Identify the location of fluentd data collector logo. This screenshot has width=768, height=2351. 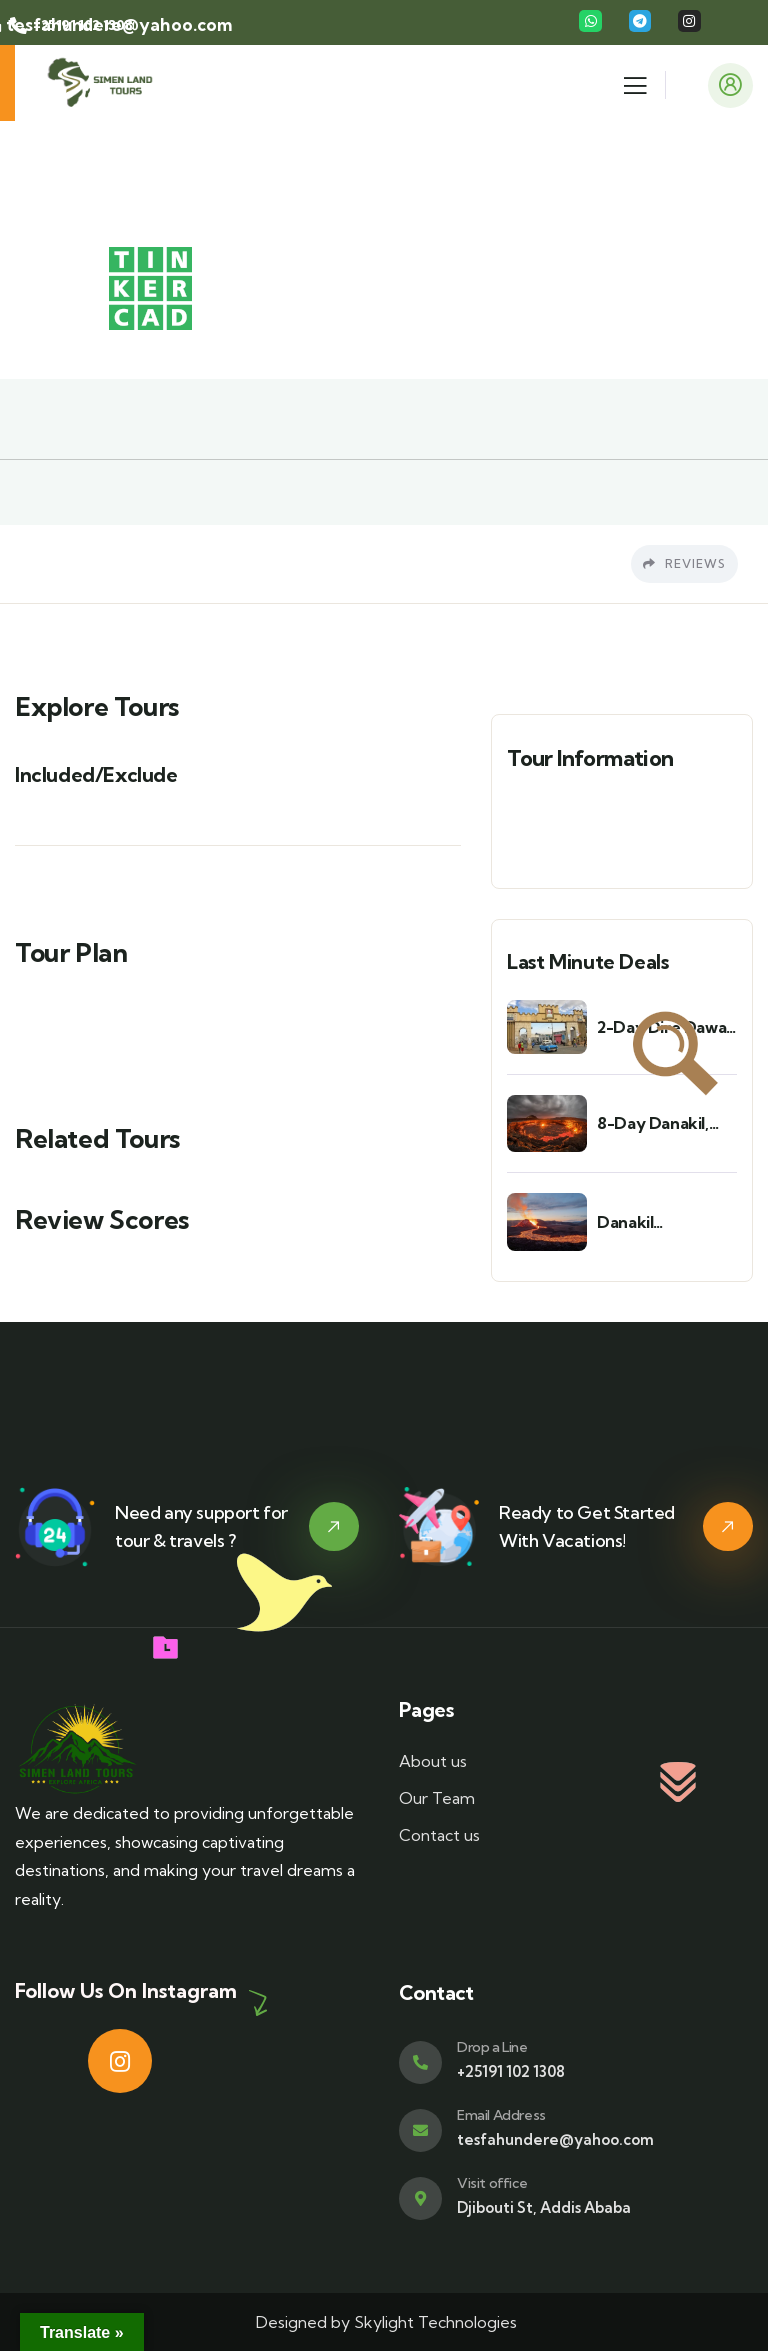
(284, 1592).